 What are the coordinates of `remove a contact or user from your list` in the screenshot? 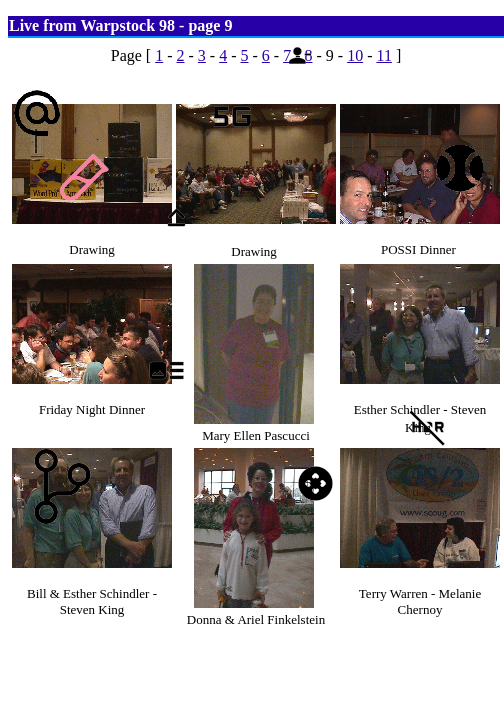 It's located at (299, 55).